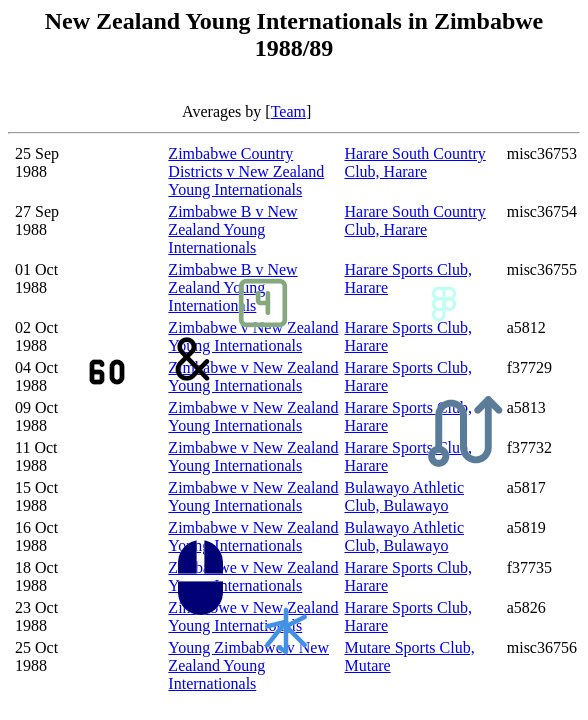 The image size is (588, 720). Describe the element at coordinates (263, 303) in the screenshot. I see `select option 4 from a numbered list` at that location.